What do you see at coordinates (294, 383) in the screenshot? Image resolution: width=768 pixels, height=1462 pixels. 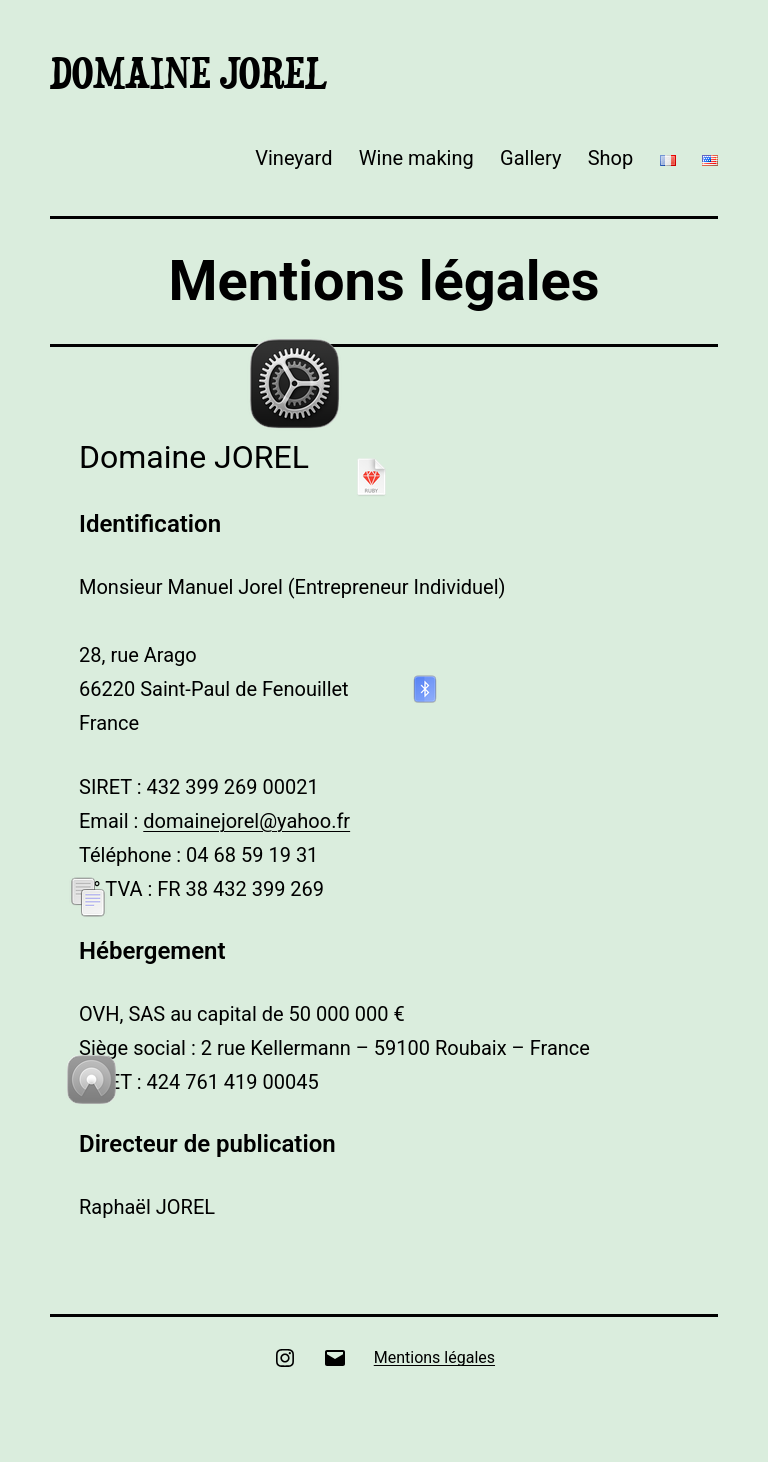 I see `open system settings` at bounding box center [294, 383].